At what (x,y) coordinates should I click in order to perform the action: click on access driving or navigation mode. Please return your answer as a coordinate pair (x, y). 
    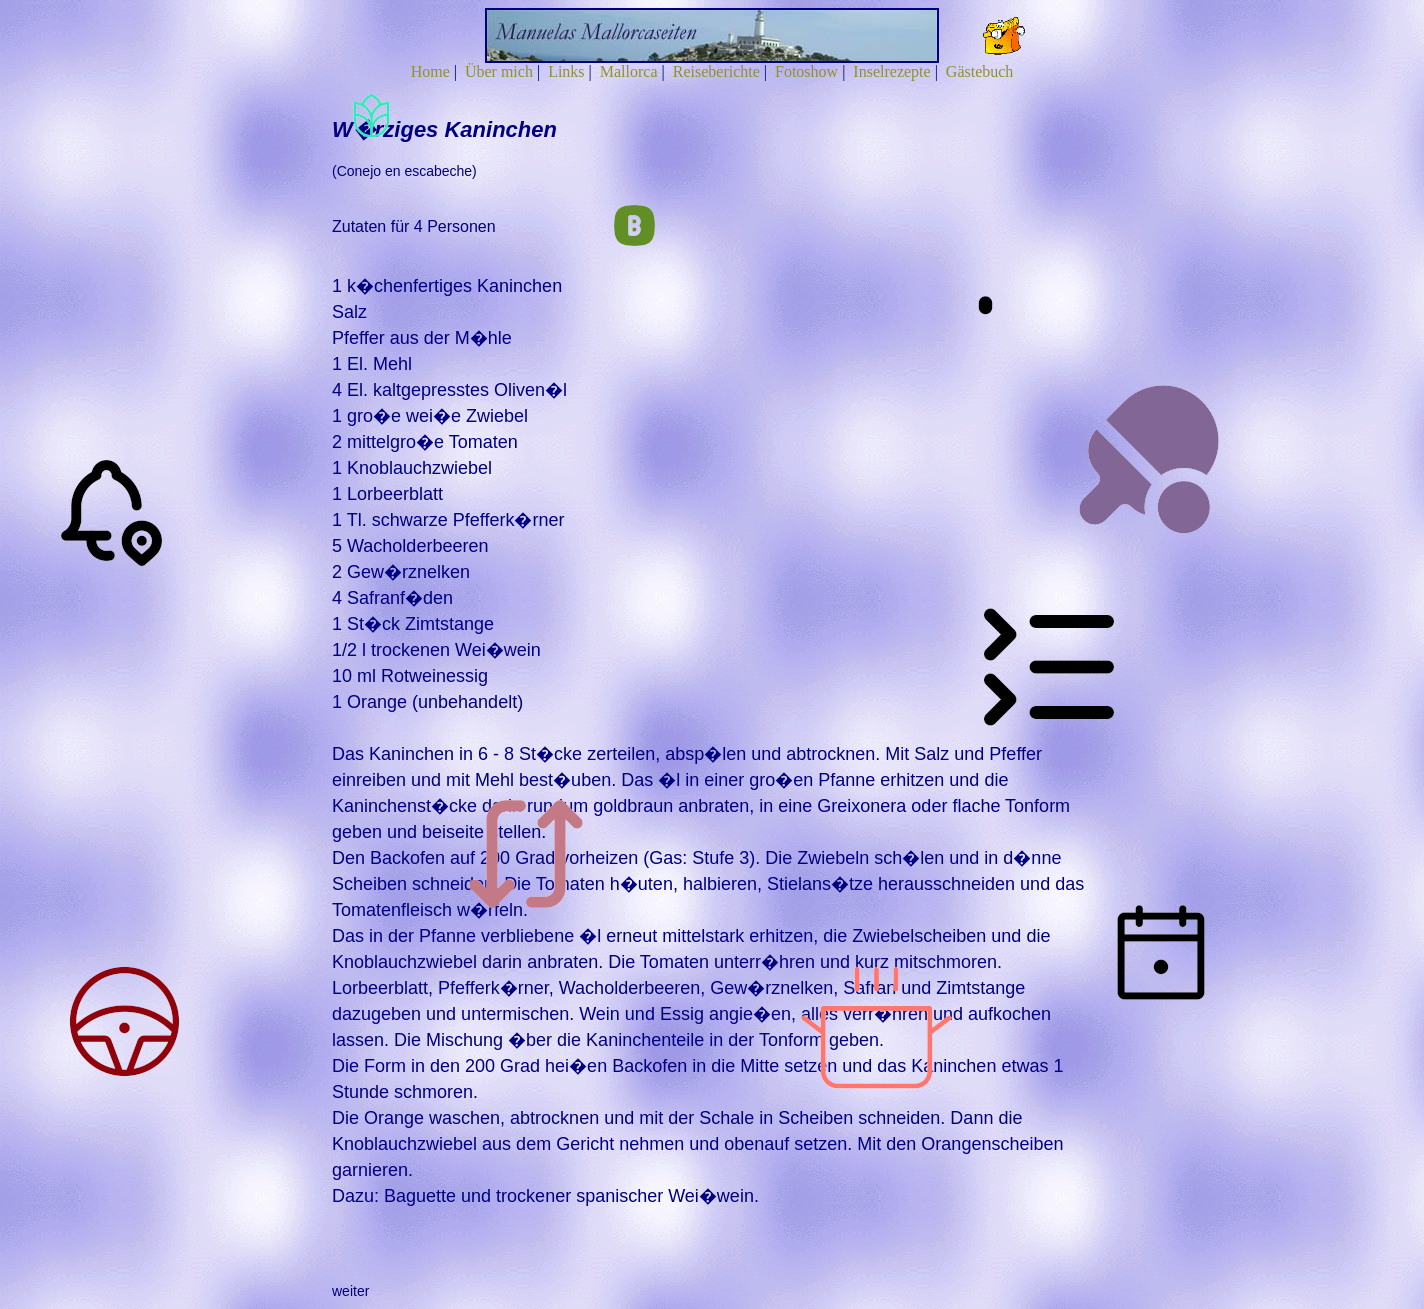
    Looking at the image, I should click on (124, 1021).